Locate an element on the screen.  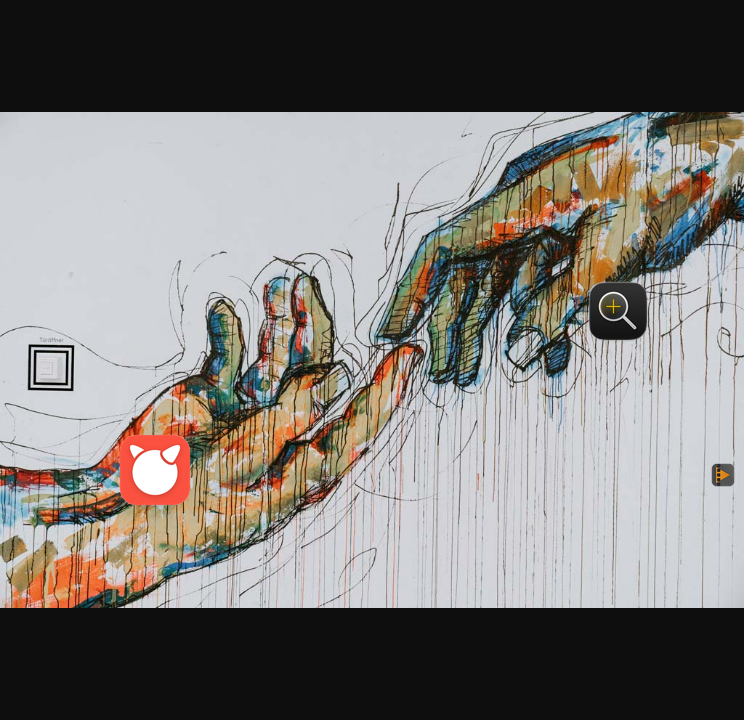
open the magnifier accessibility app is located at coordinates (618, 311).